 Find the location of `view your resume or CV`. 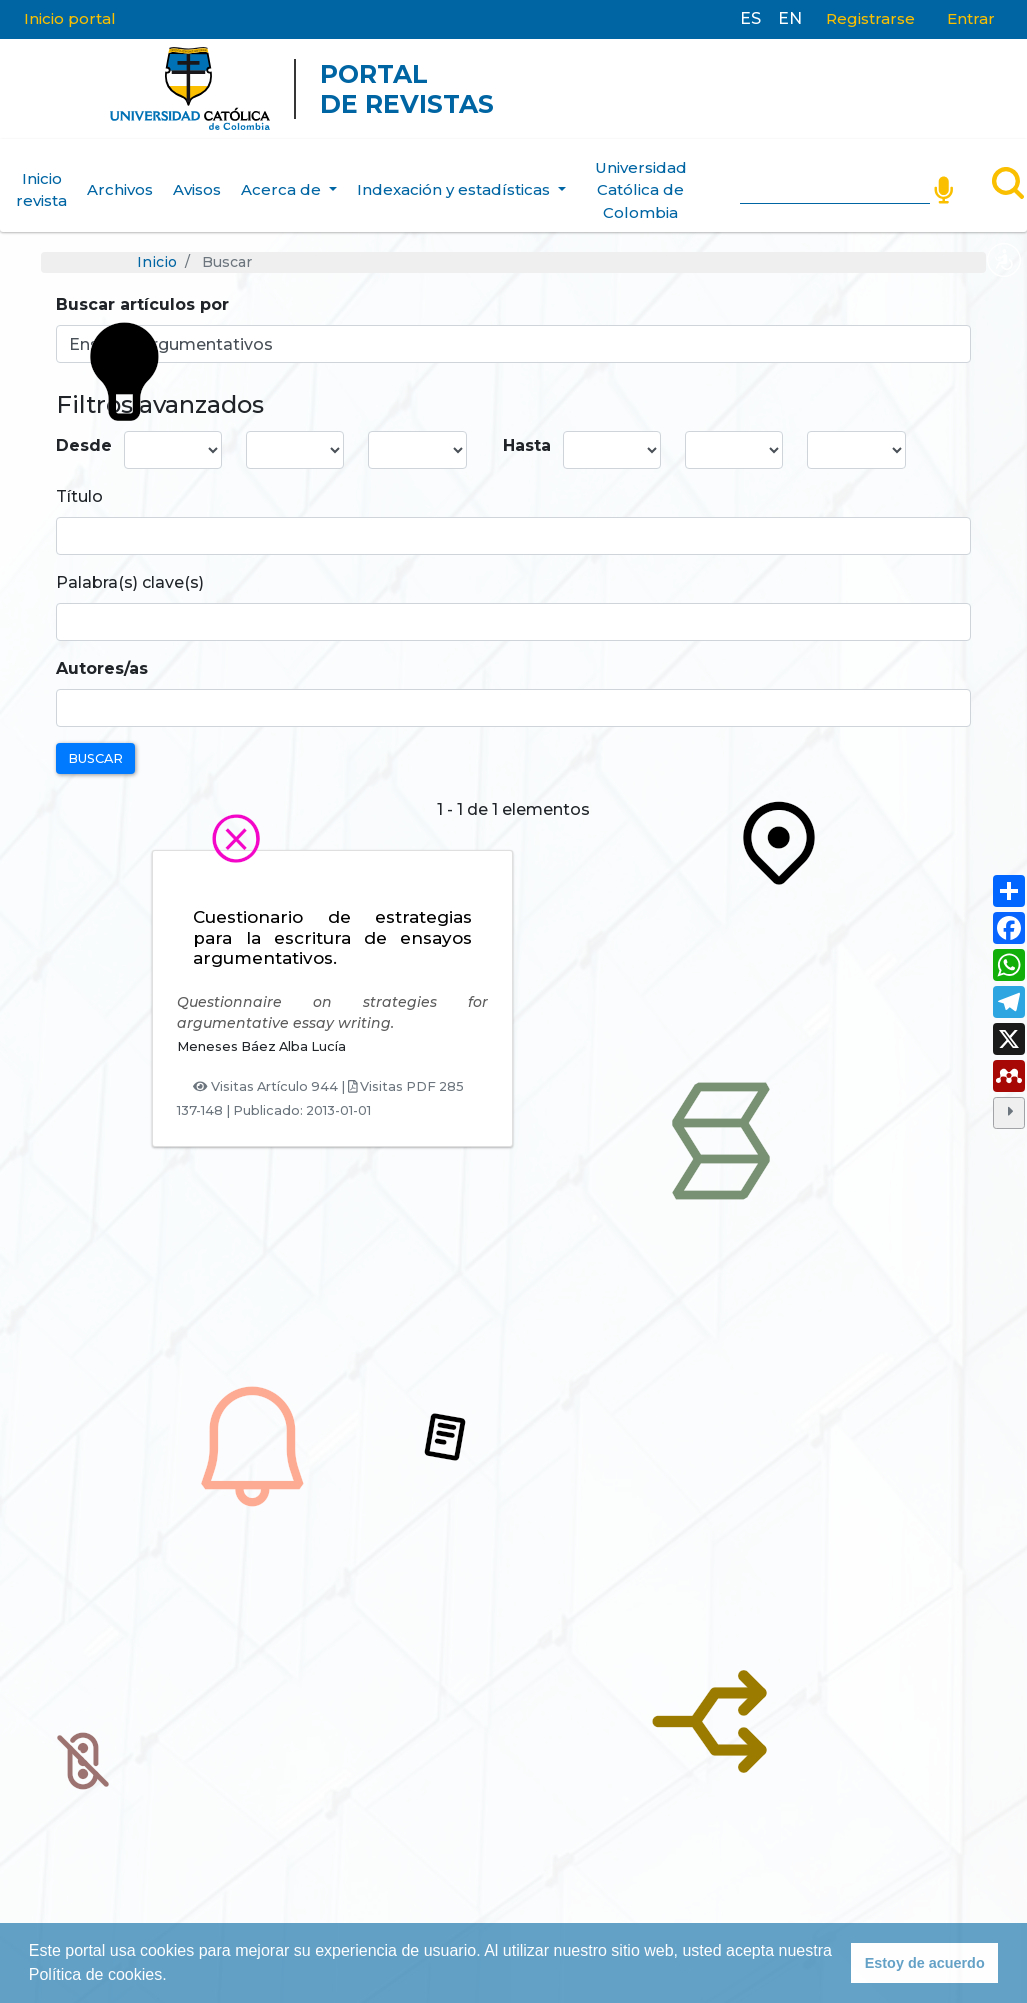

view your resume or CV is located at coordinates (445, 1437).